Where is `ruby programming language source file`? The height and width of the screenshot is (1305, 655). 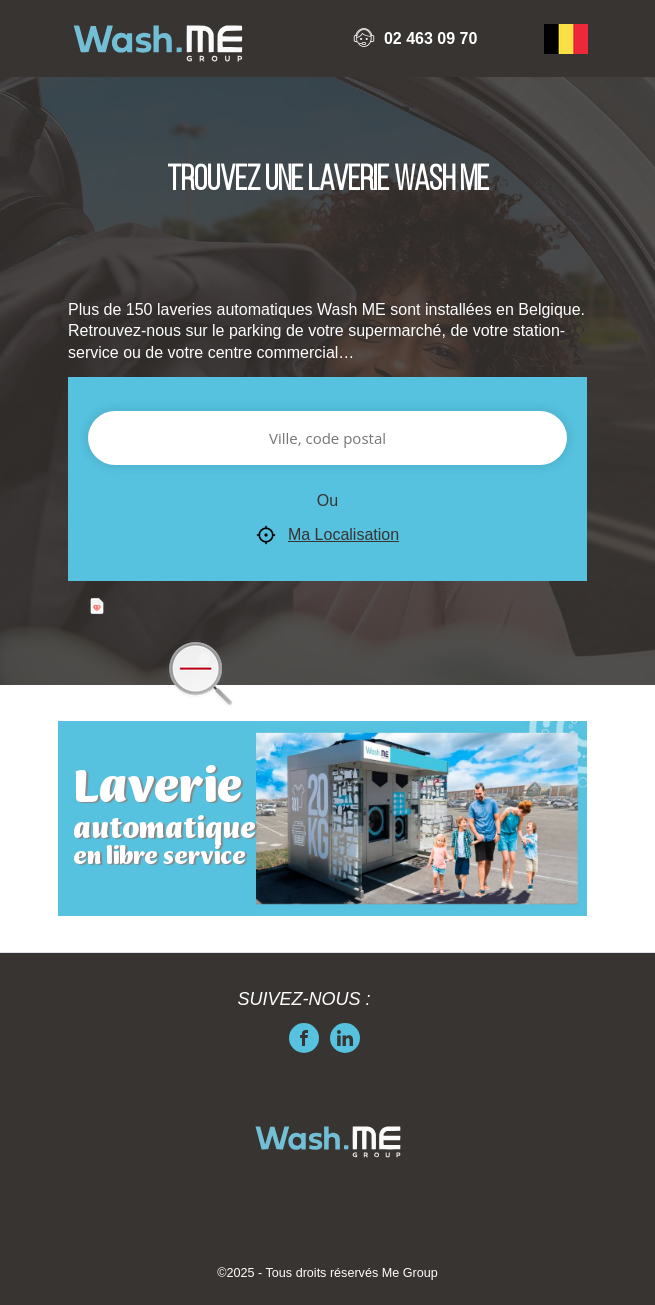 ruby programming language source file is located at coordinates (97, 606).